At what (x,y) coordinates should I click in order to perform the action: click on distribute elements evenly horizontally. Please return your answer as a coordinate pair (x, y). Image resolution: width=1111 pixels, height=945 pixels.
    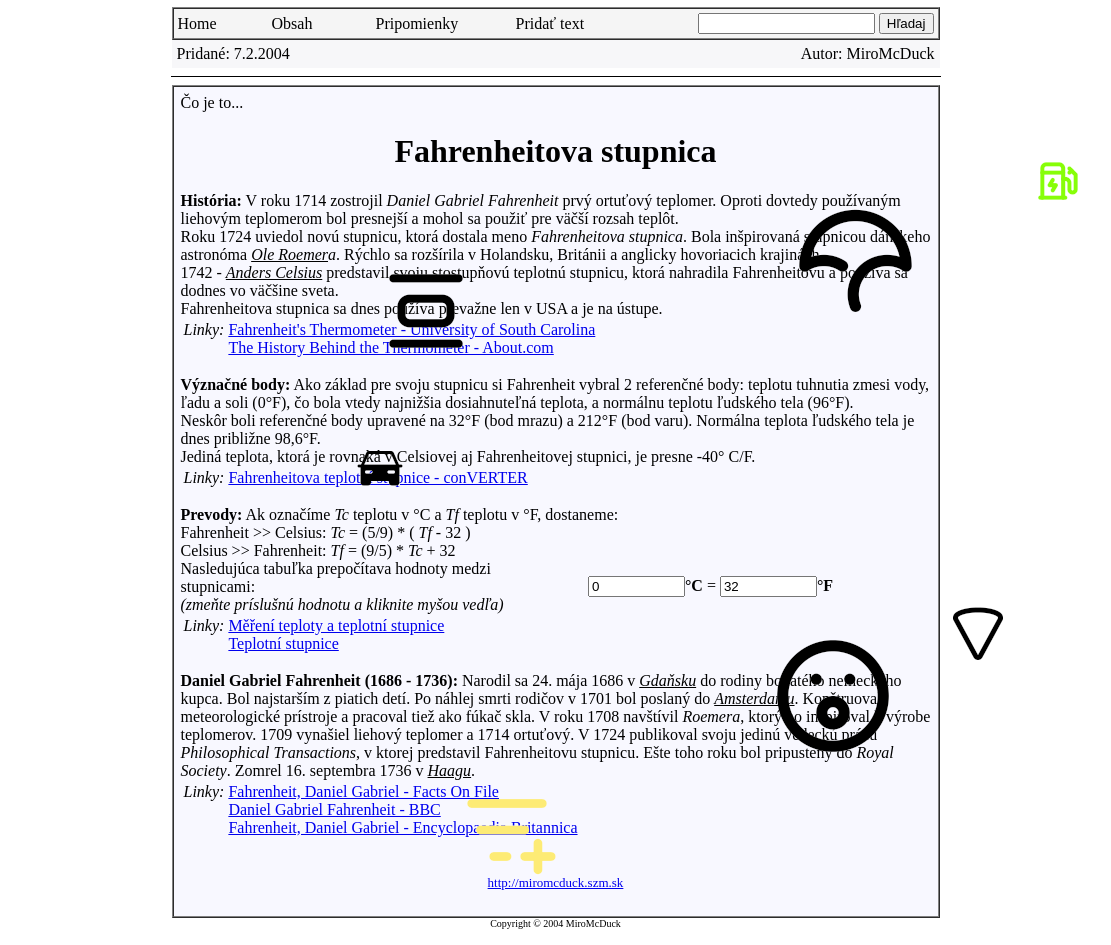
    Looking at the image, I should click on (426, 311).